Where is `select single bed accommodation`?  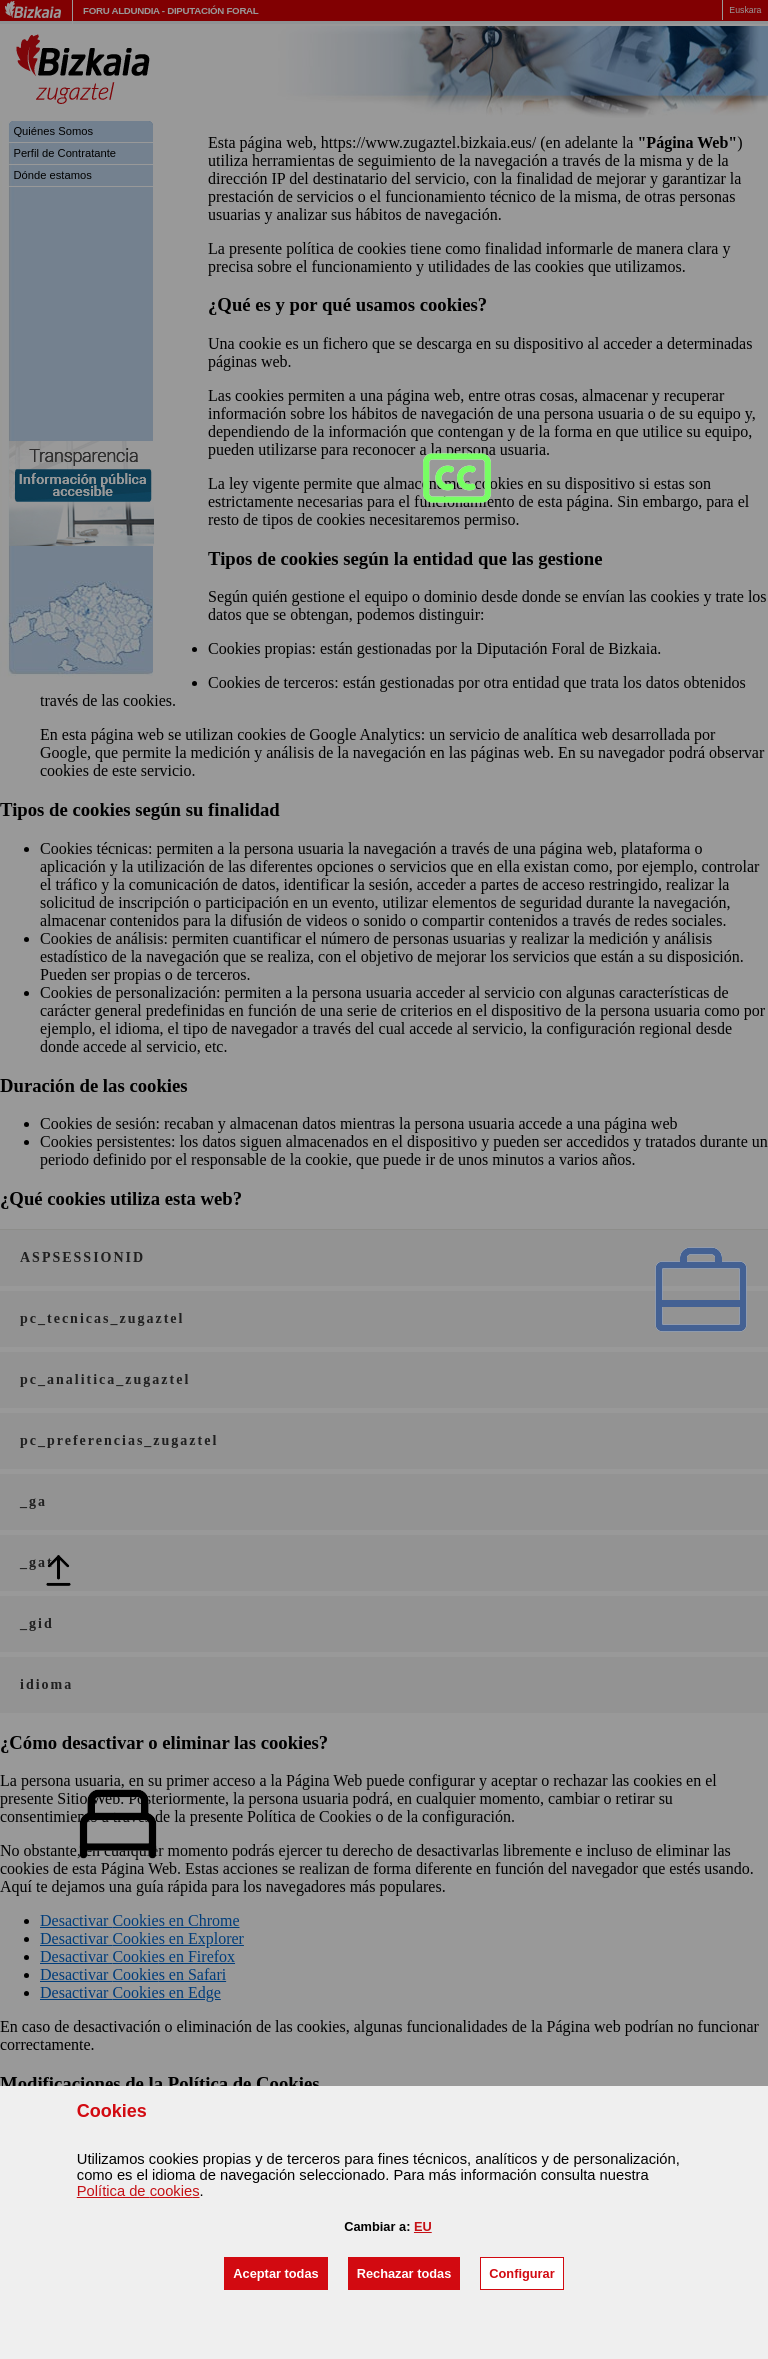
select single bed accommodation is located at coordinates (118, 1824).